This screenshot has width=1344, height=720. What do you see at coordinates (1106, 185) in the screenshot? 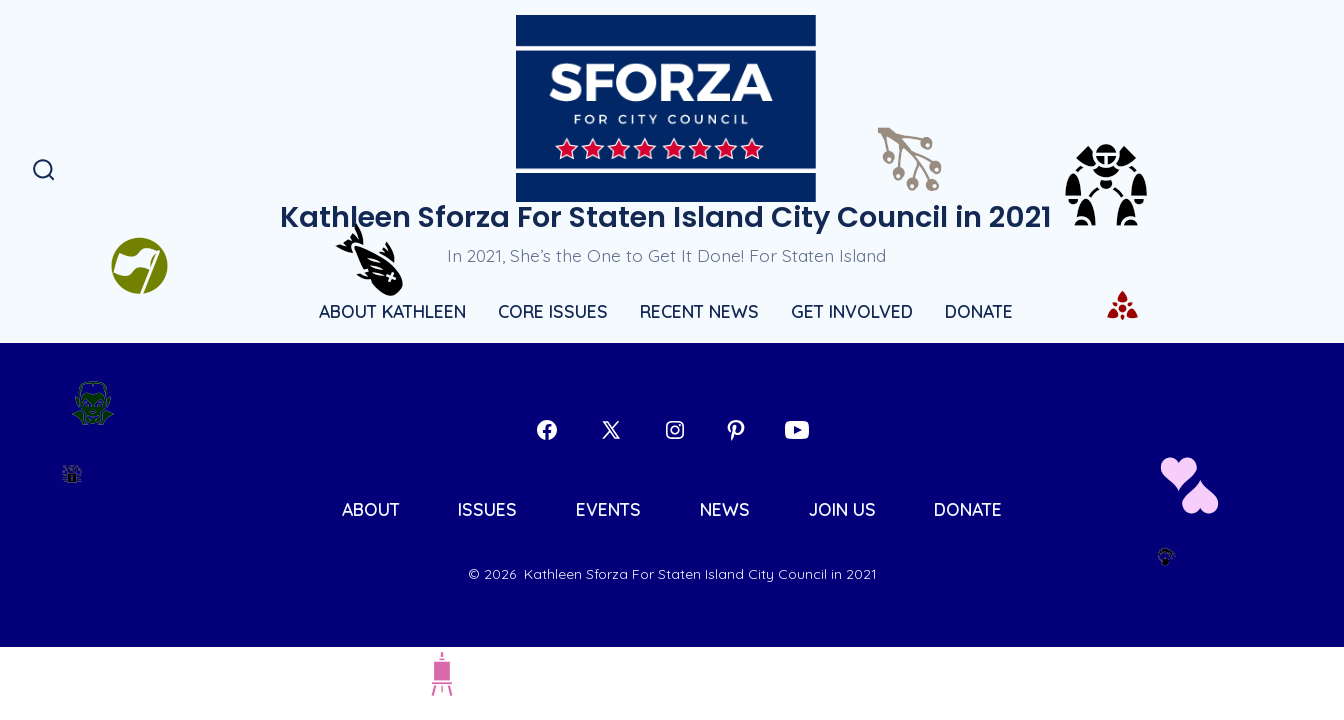
I see `access robot or automaton character` at bounding box center [1106, 185].